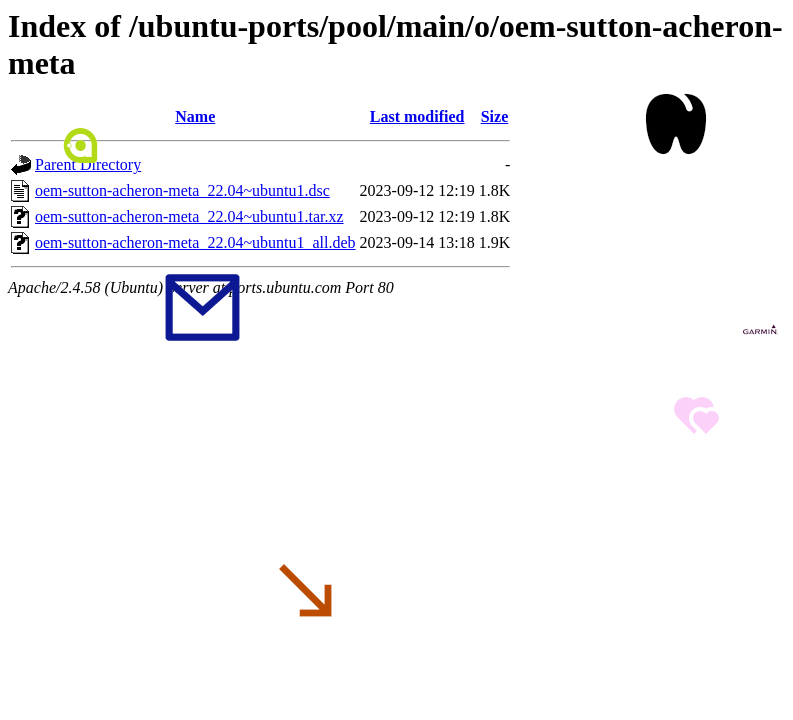 This screenshot has width=793, height=720. What do you see at coordinates (696, 415) in the screenshot?
I see `add to favorites or liked items` at bounding box center [696, 415].